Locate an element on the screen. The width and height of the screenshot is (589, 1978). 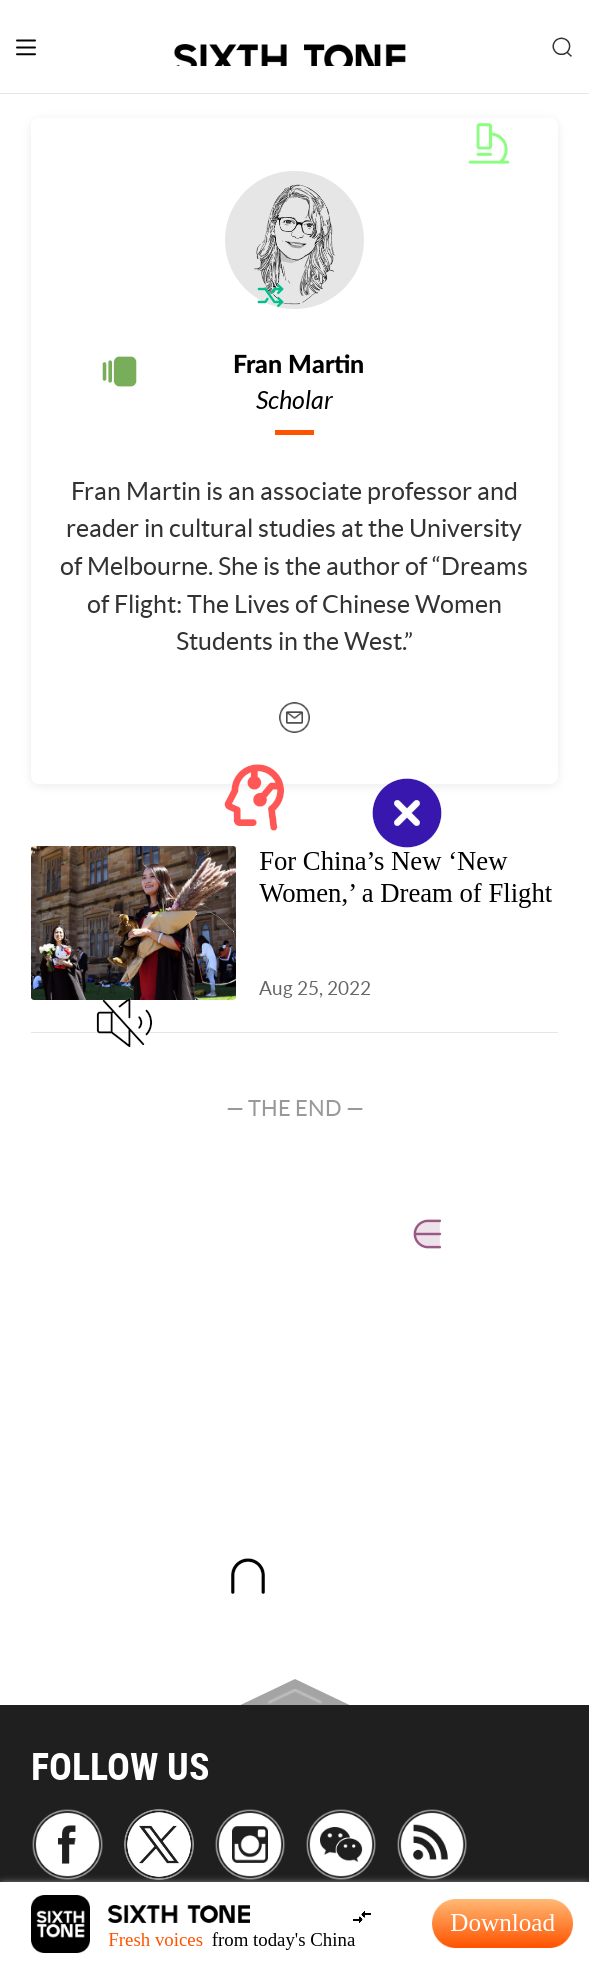
compare two items or selections is located at coordinates (362, 1917).